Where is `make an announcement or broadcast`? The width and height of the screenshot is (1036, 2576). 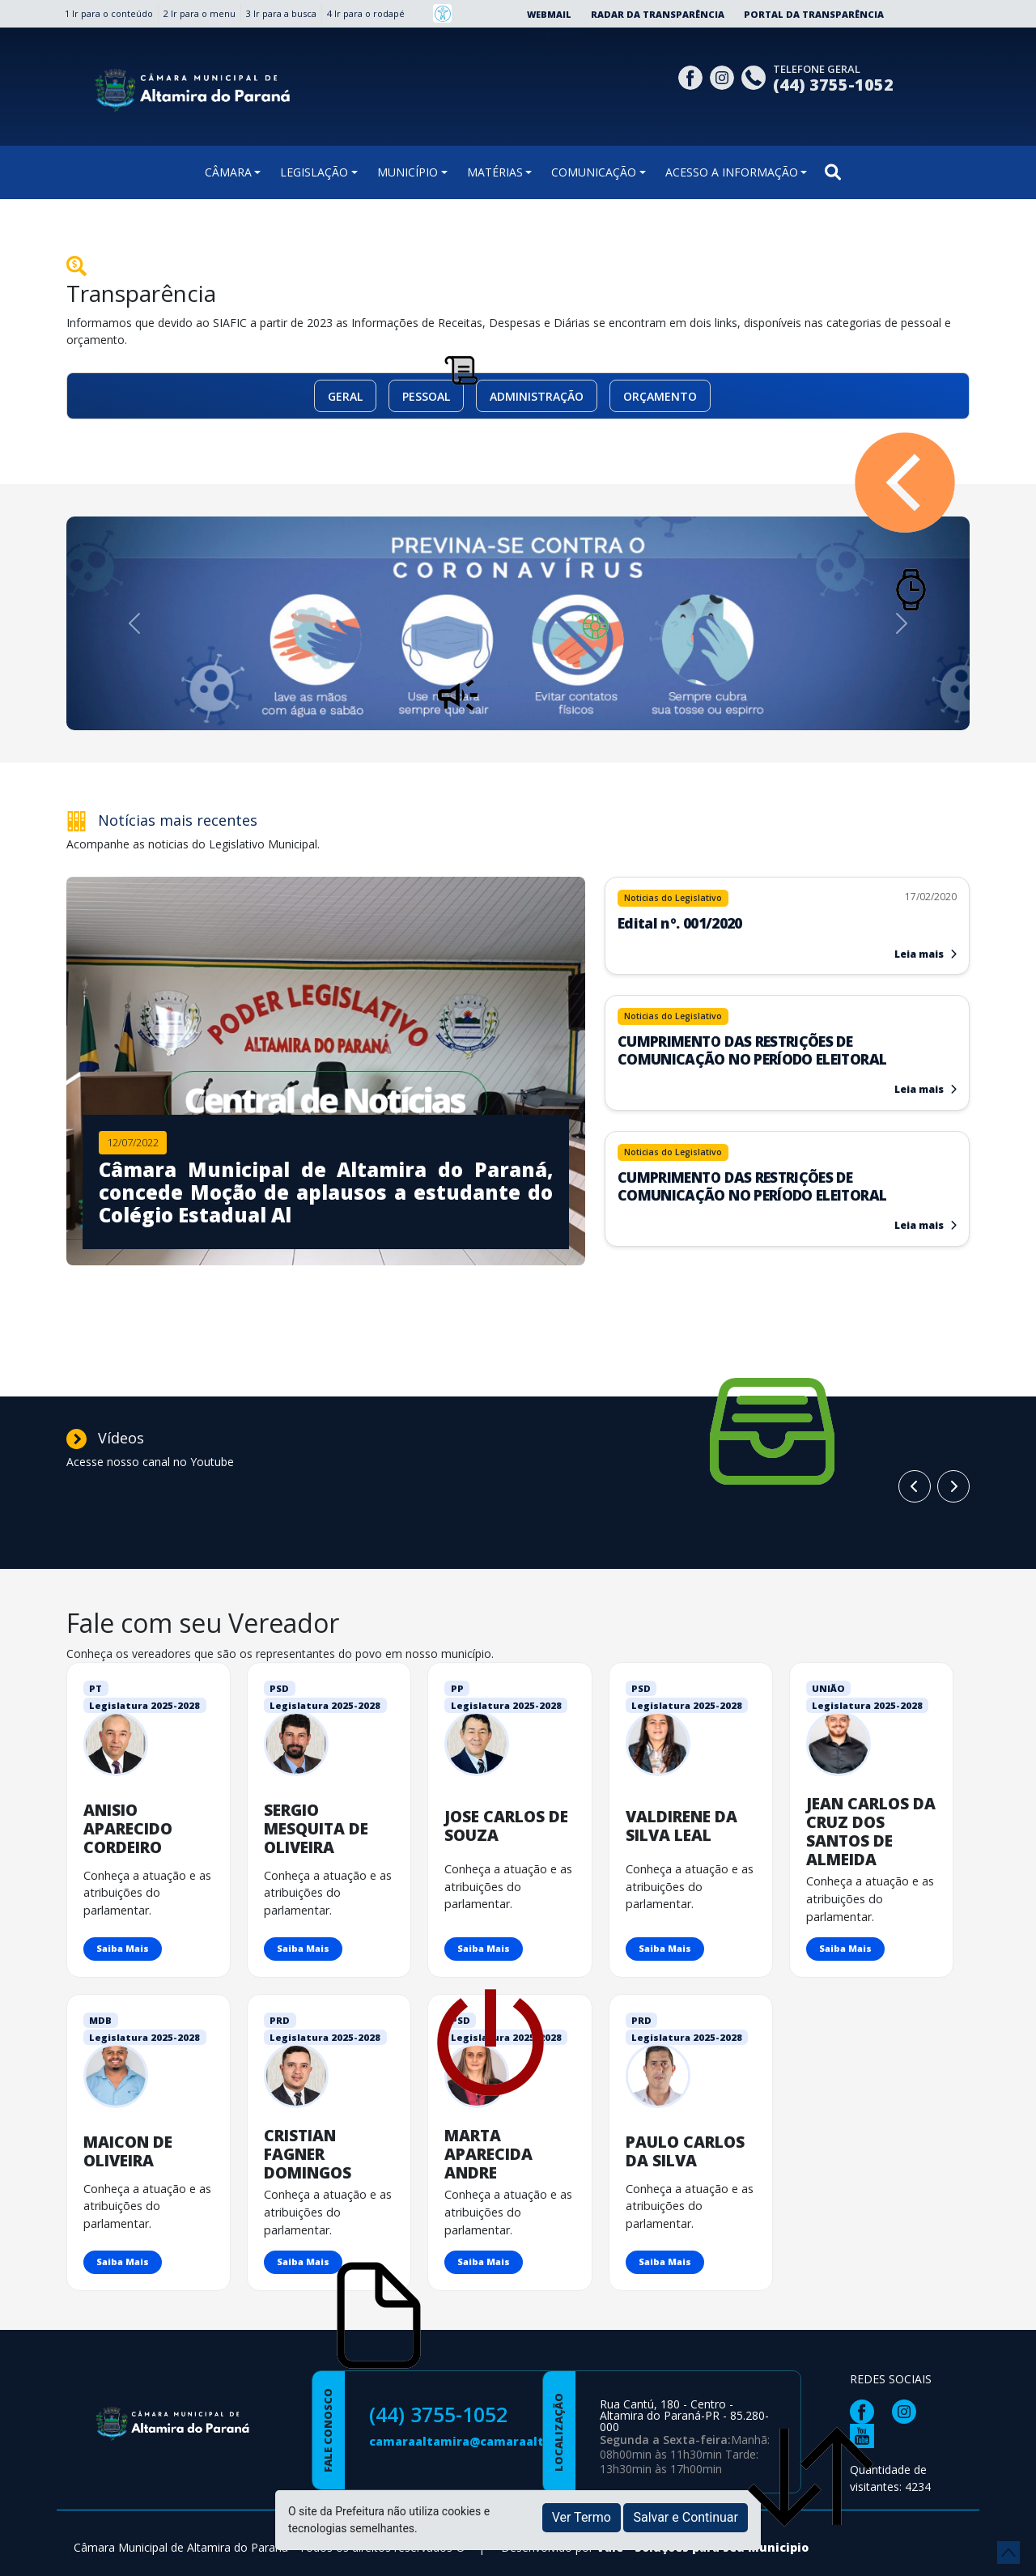 make an announcement or broadcast is located at coordinates (457, 695).